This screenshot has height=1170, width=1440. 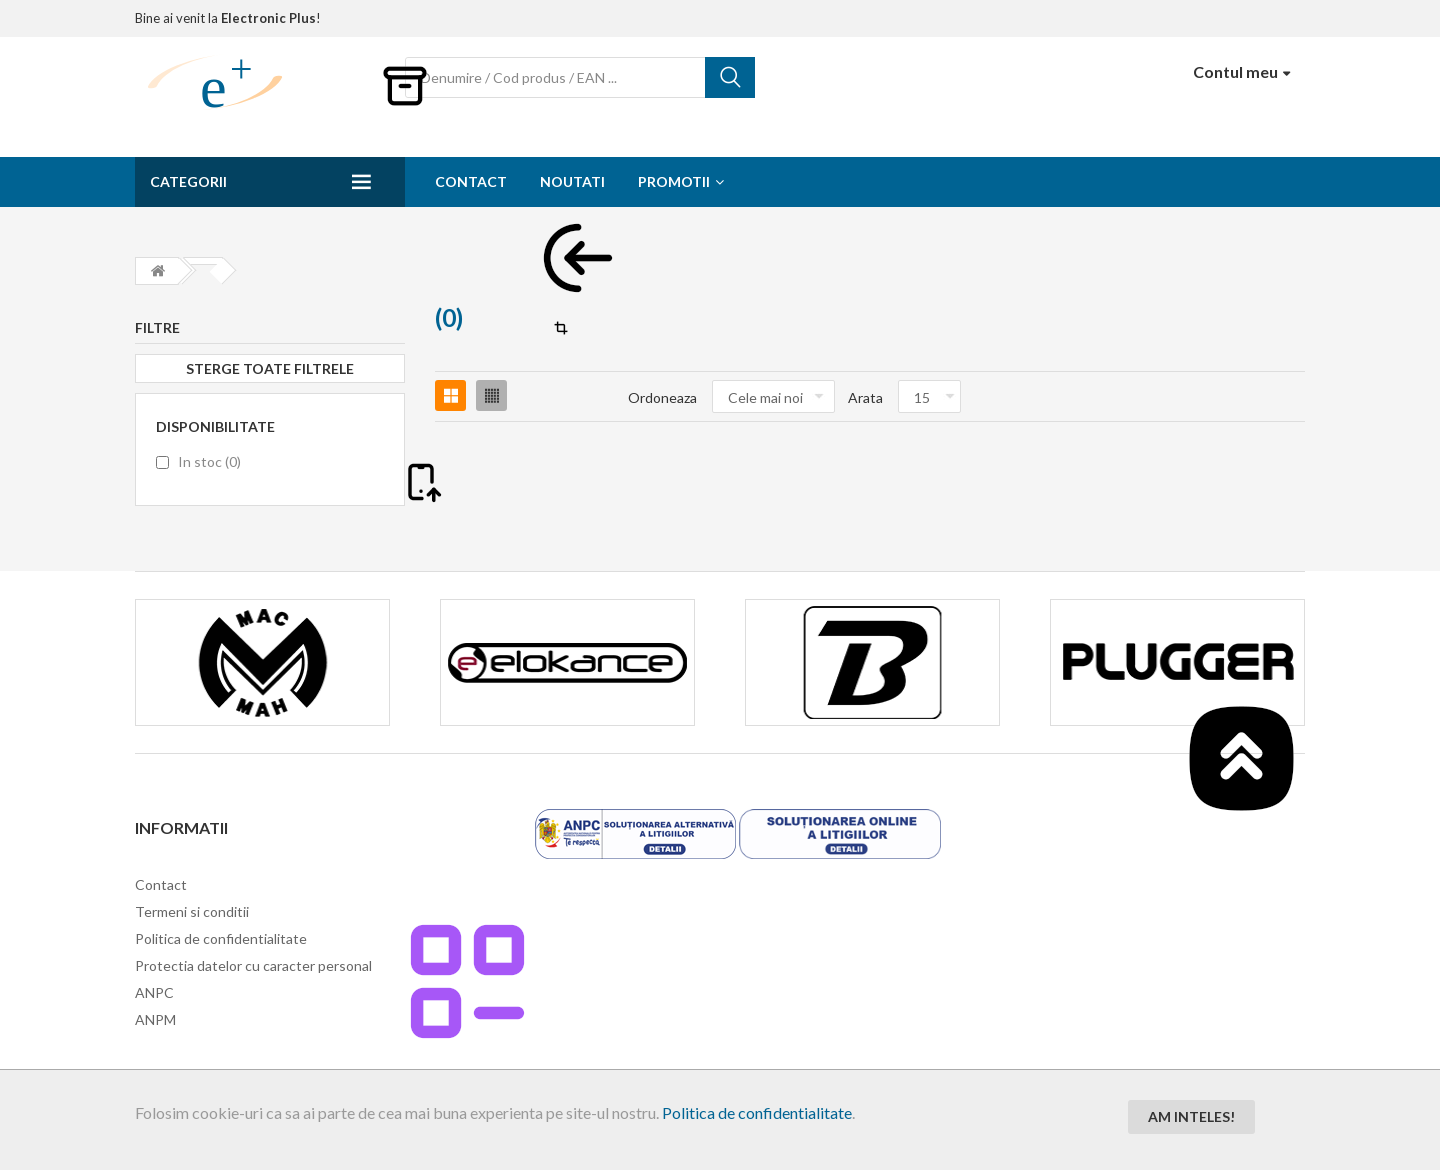 What do you see at coordinates (561, 328) in the screenshot?
I see `crop an image or photo` at bounding box center [561, 328].